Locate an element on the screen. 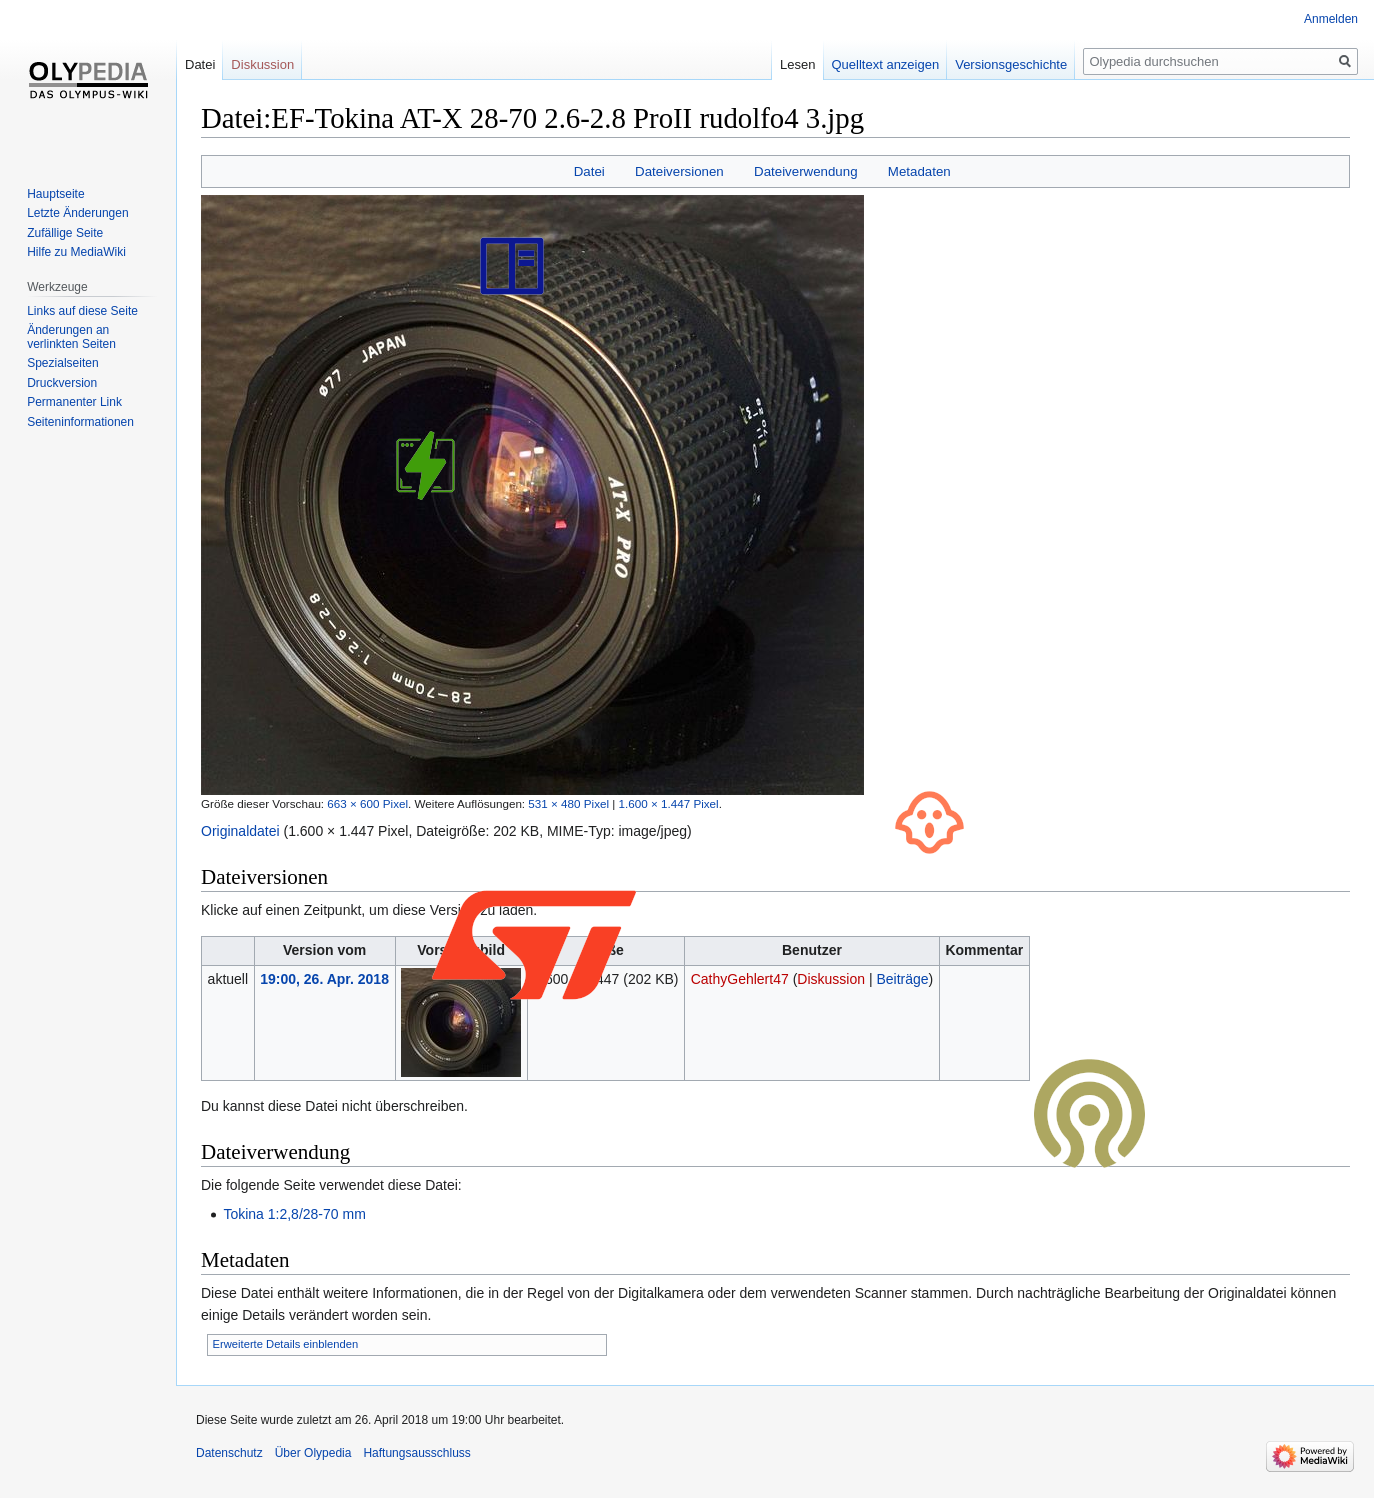 This screenshot has height=1498, width=1374. open reading mode or e-reader is located at coordinates (512, 266).